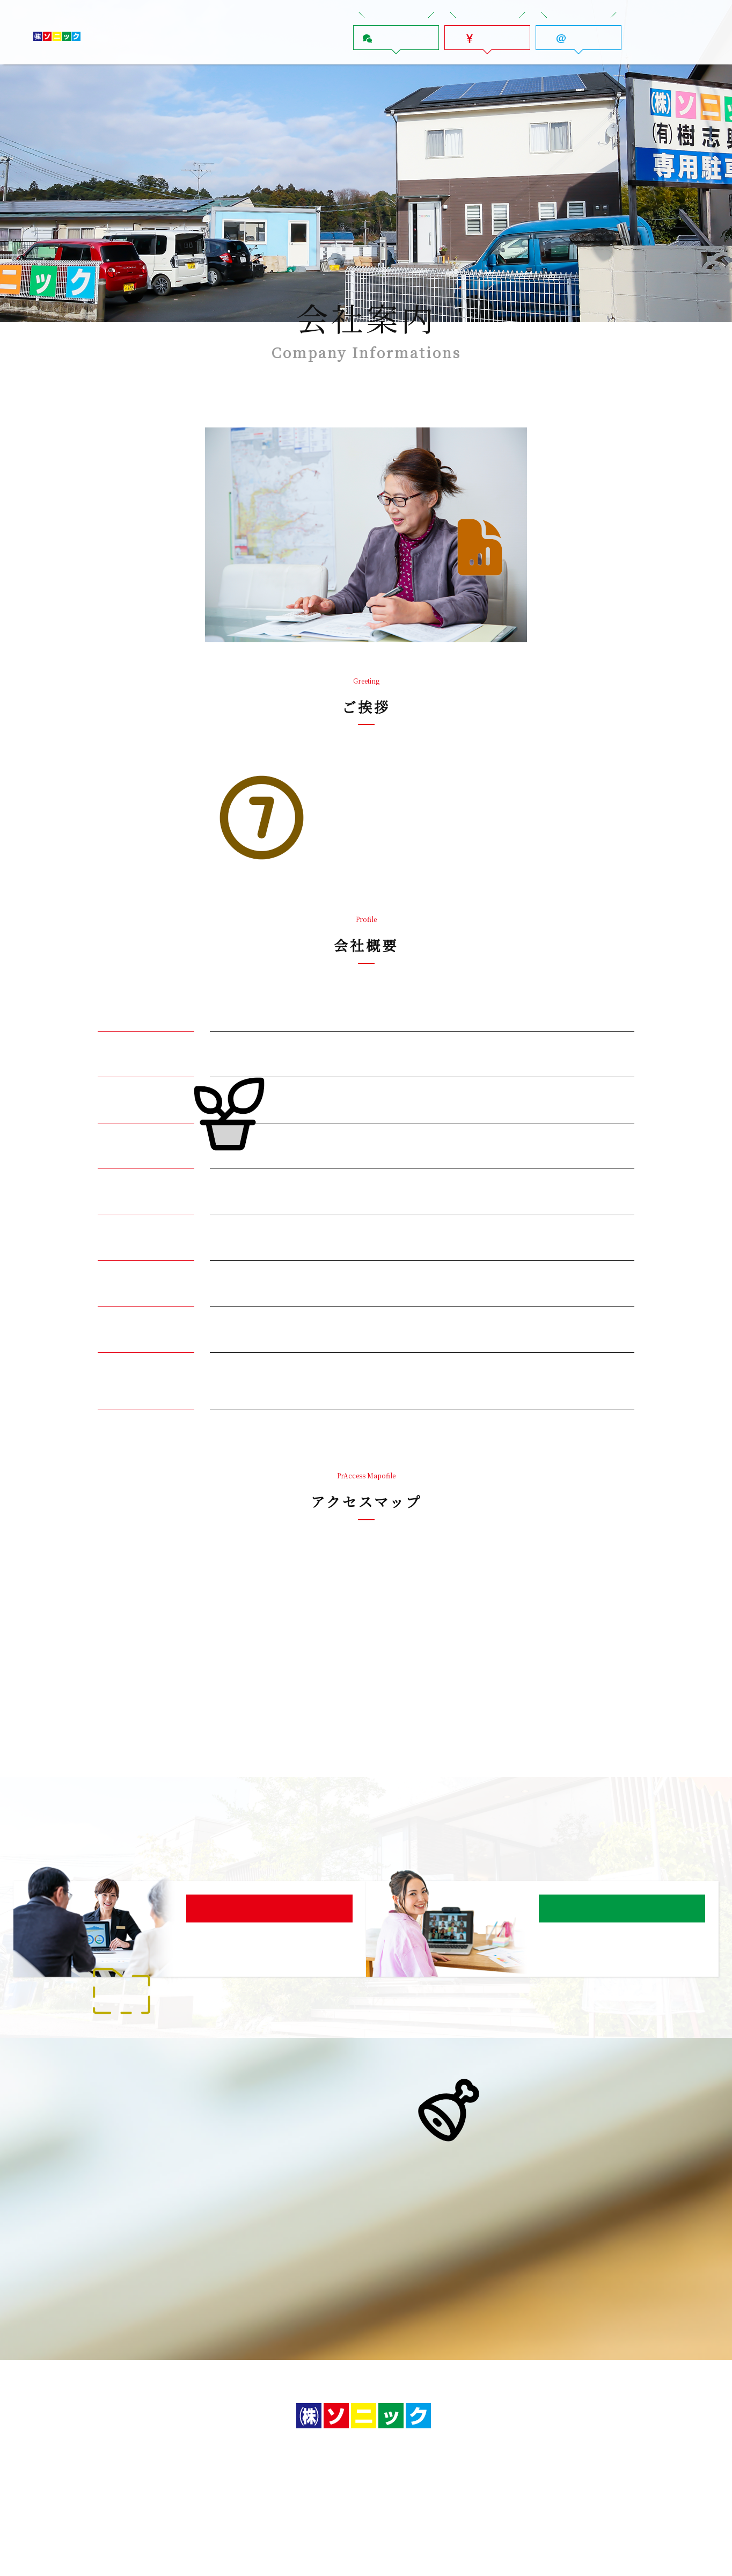 Image resolution: width=732 pixels, height=2576 pixels. What do you see at coordinates (261, 817) in the screenshot?
I see `indicates step 7 in a multi-step process` at bounding box center [261, 817].